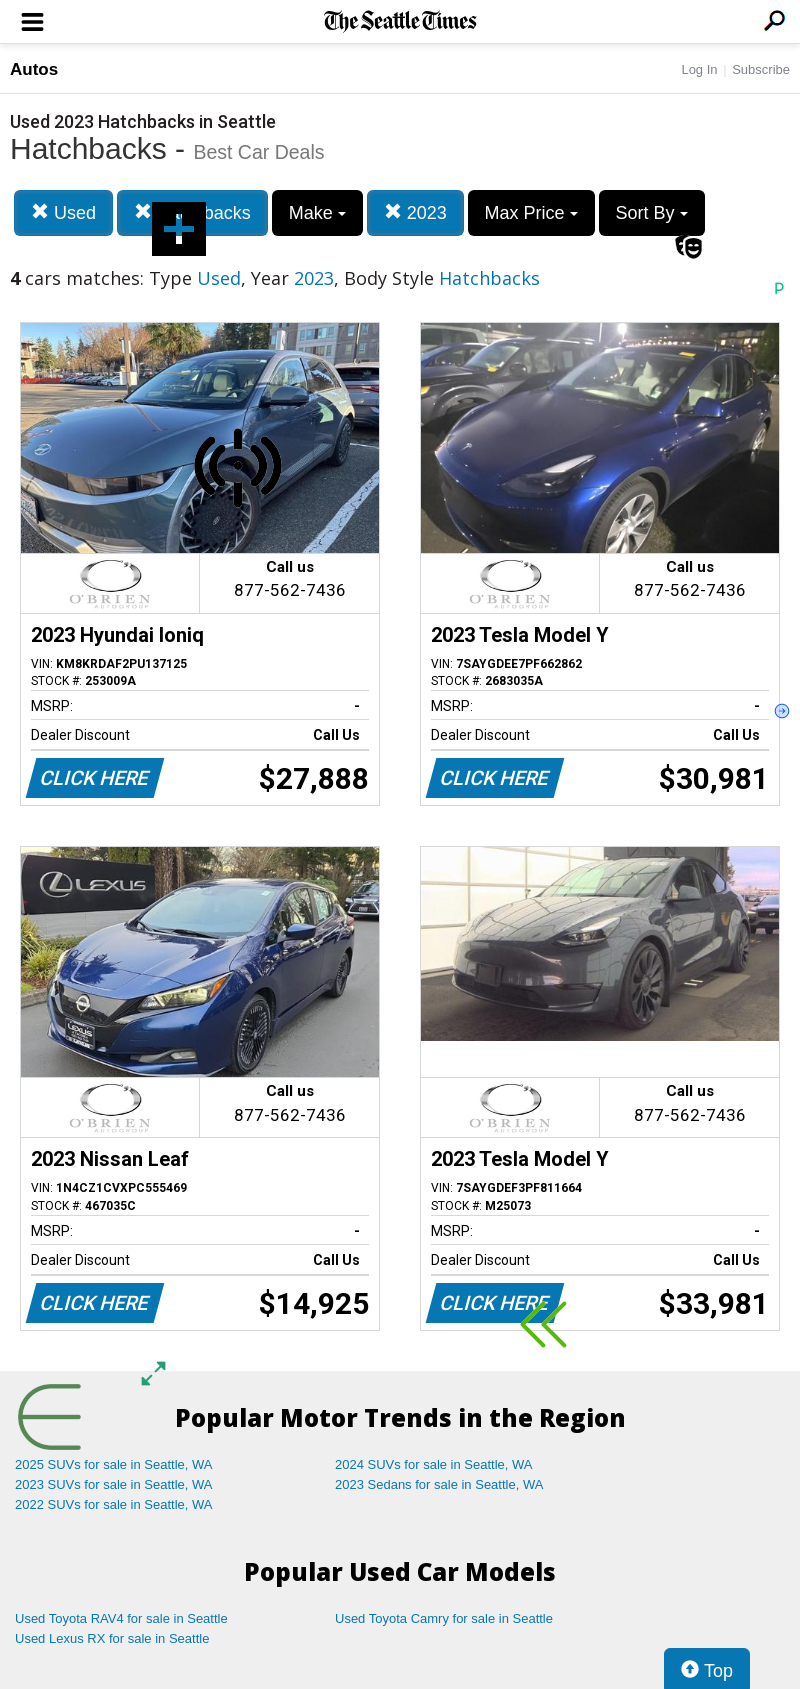  Describe the element at coordinates (179, 229) in the screenshot. I see `add a new item or content` at that location.